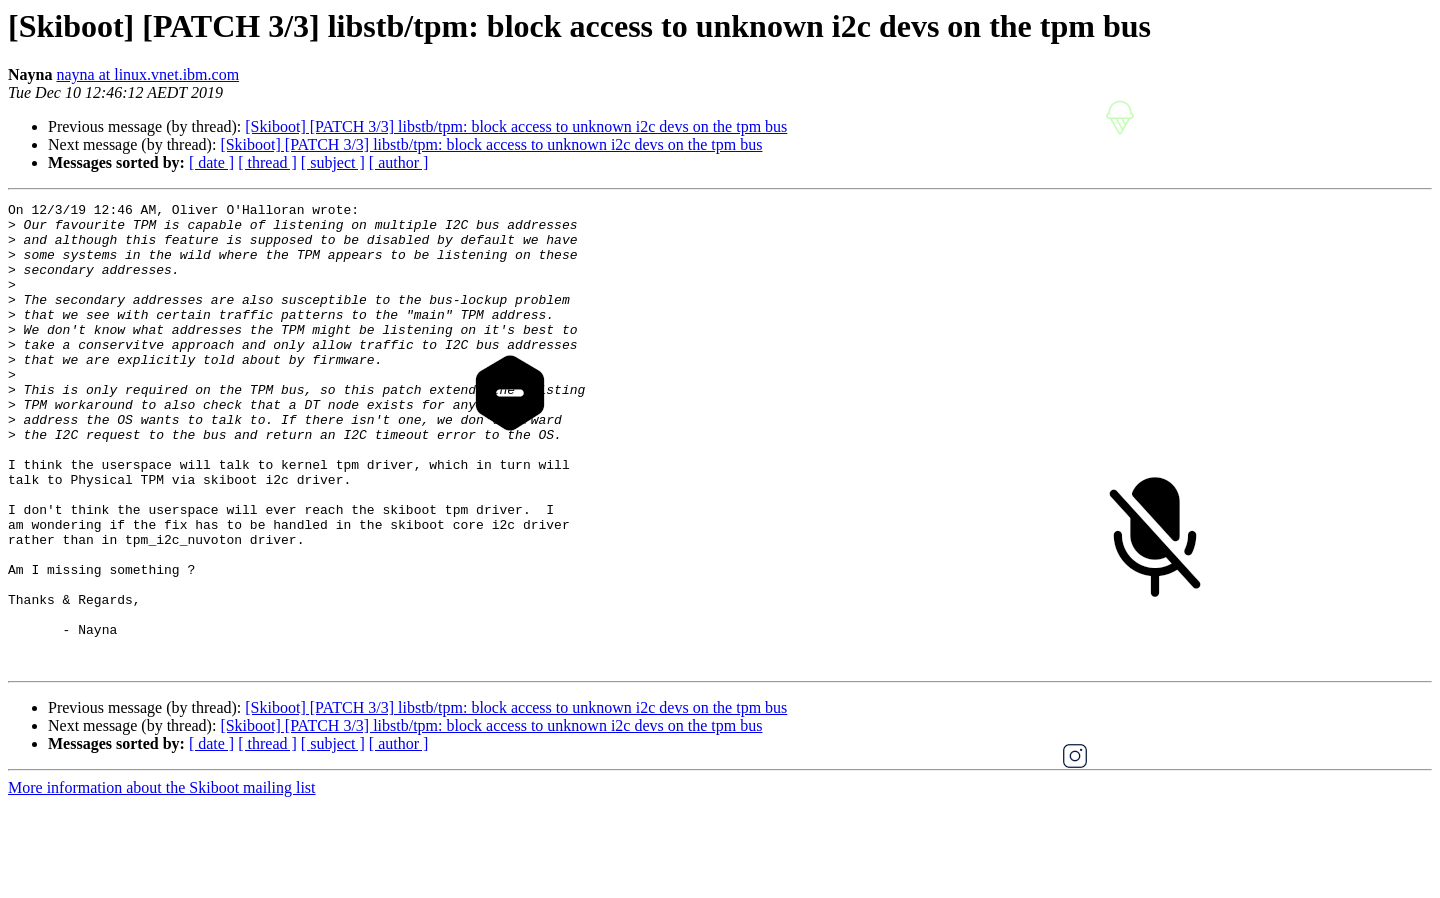  Describe the element at coordinates (1075, 756) in the screenshot. I see `open Instagram app` at that location.